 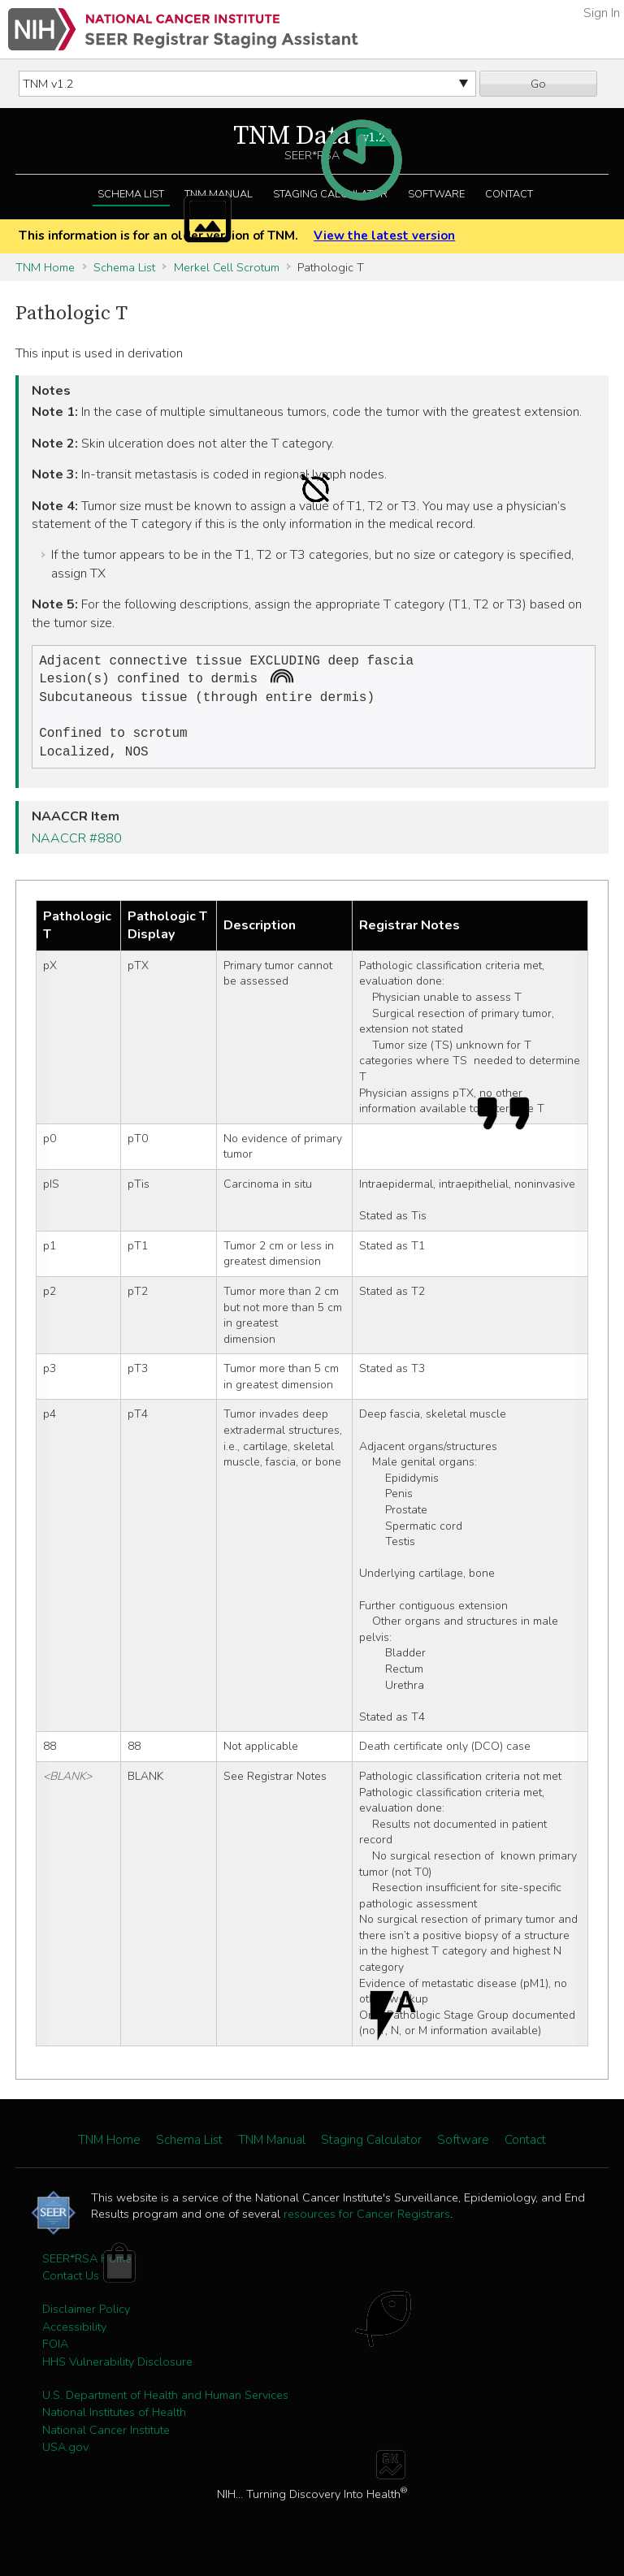 I want to click on view original image without cropping, so click(x=207, y=219).